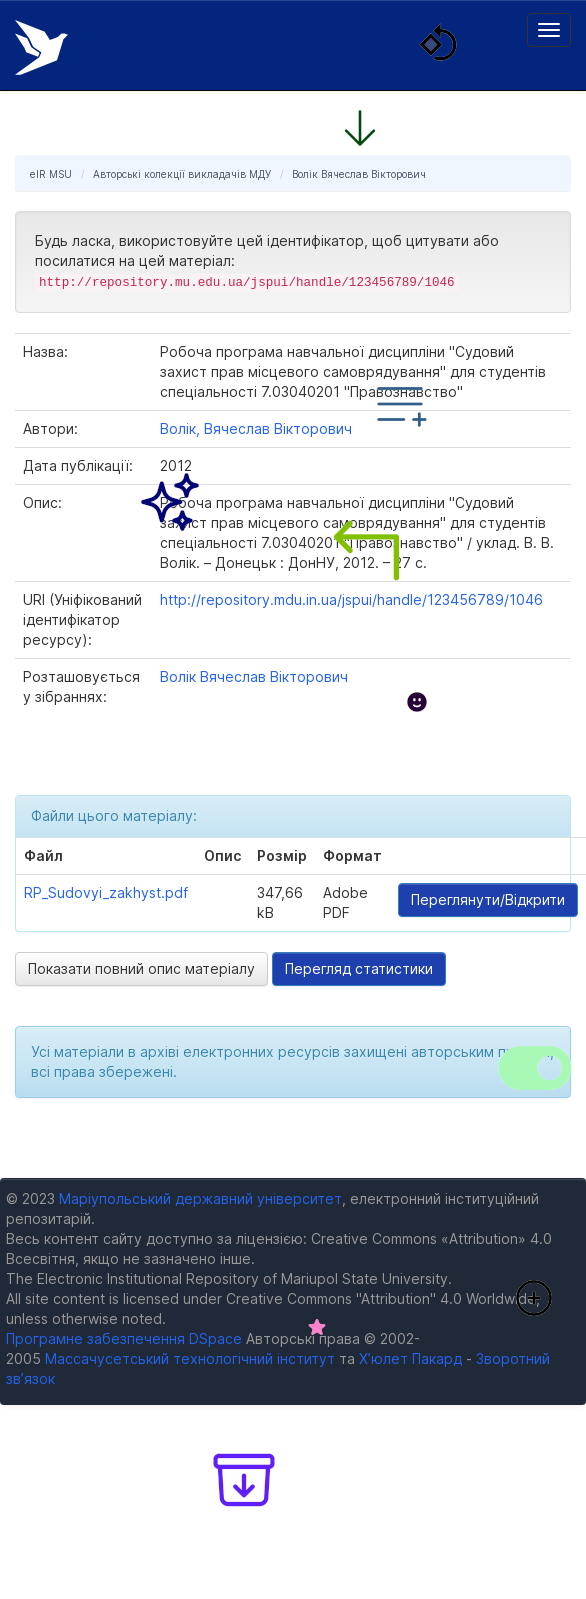 The height and width of the screenshot is (1599, 586). Describe the element at coordinates (535, 1068) in the screenshot. I see `toggle switch in the on position` at that location.